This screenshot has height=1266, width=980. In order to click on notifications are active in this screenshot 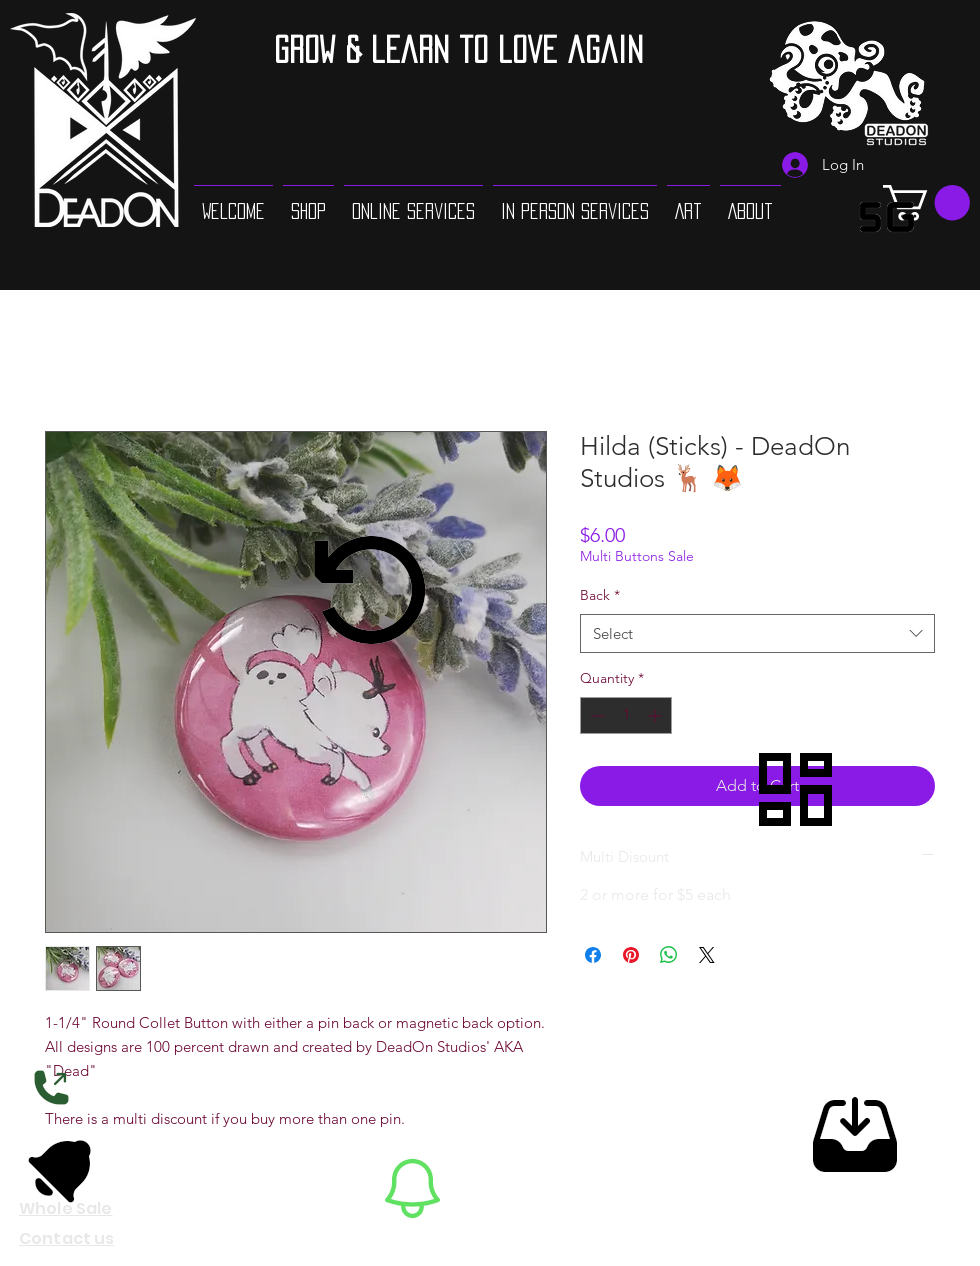, I will do `click(60, 1171)`.